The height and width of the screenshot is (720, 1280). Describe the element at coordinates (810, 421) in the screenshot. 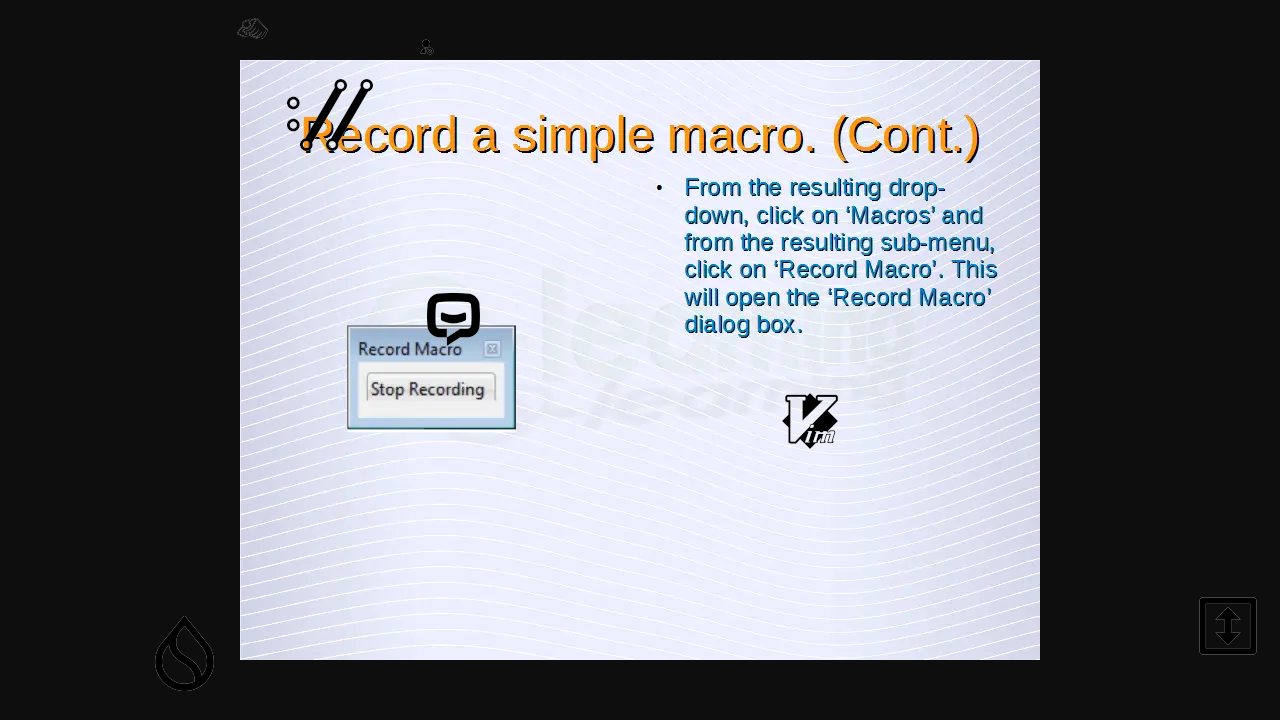

I see `open vim text editor` at that location.